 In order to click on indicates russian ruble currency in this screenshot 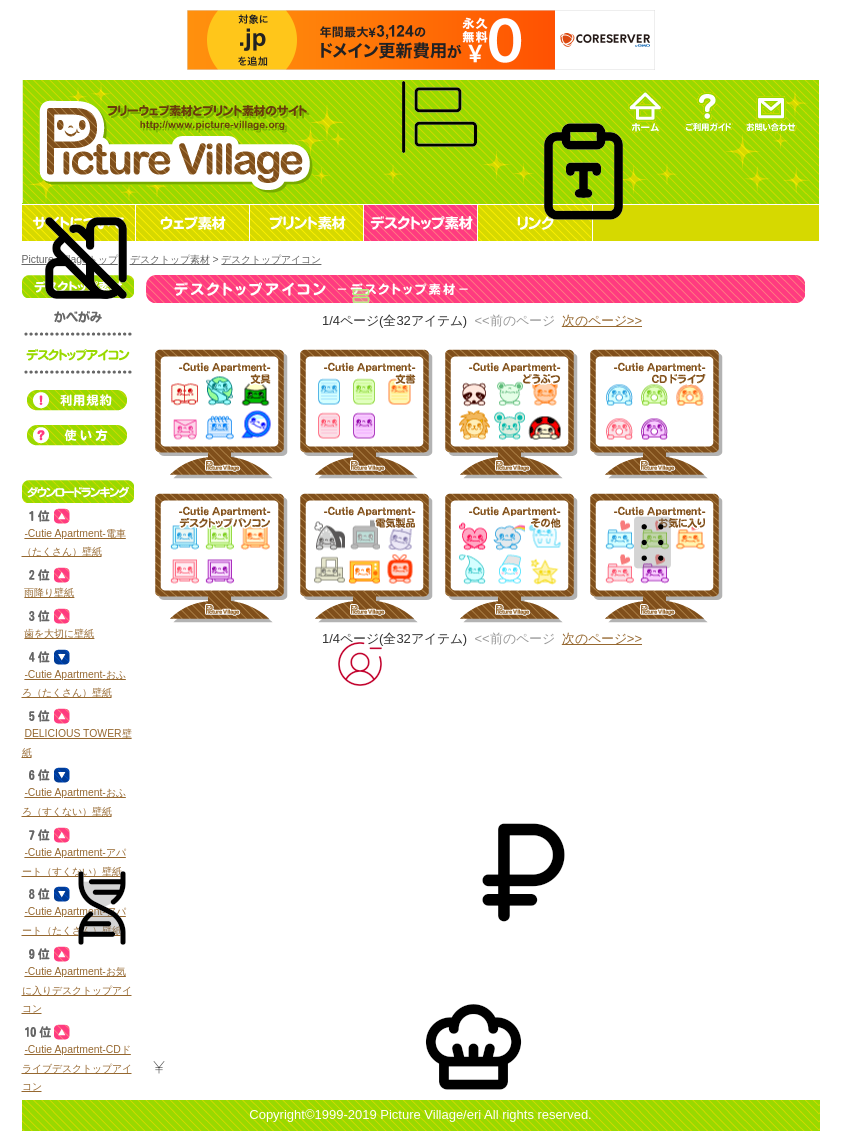, I will do `click(523, 872)`.